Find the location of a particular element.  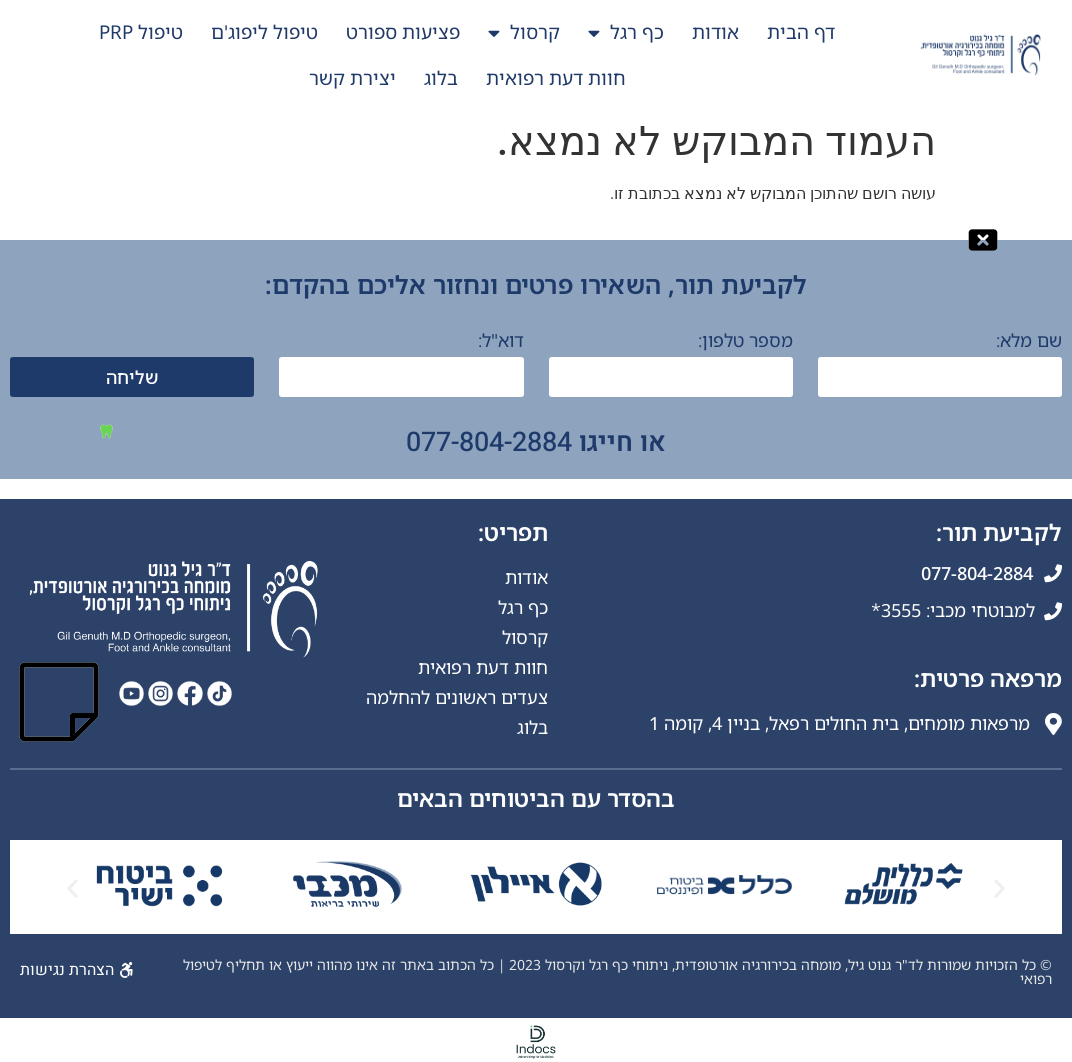

access dental or oral health information is located at coordinates (106, 431).